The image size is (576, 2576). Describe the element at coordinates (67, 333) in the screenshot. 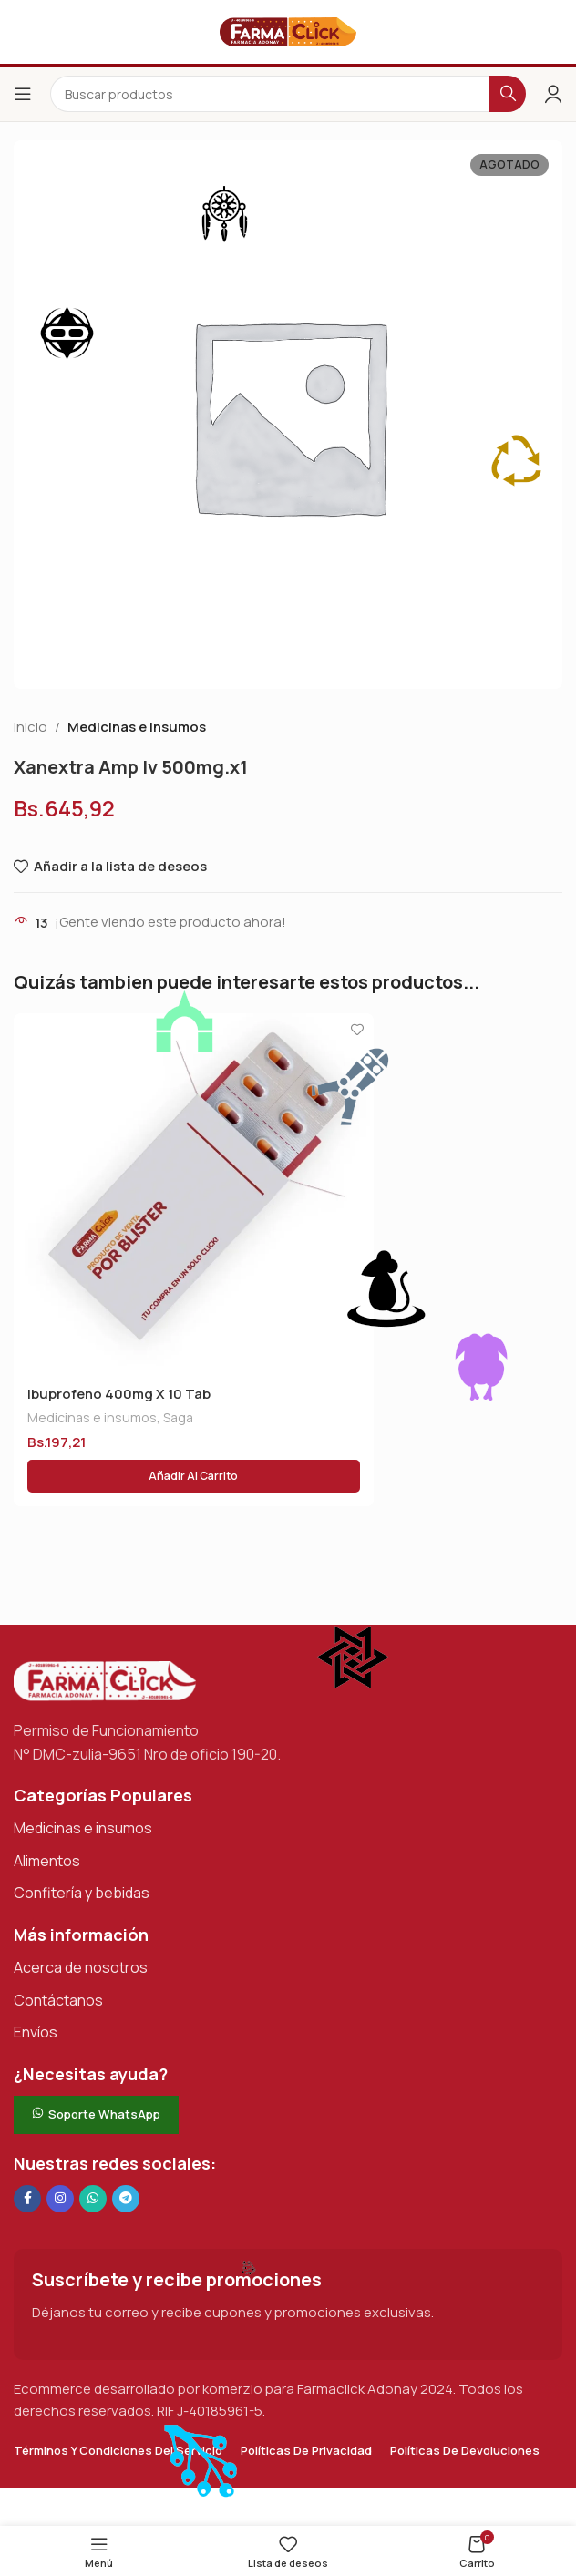

I see `virtual reality or VR mode toggle` at that location.